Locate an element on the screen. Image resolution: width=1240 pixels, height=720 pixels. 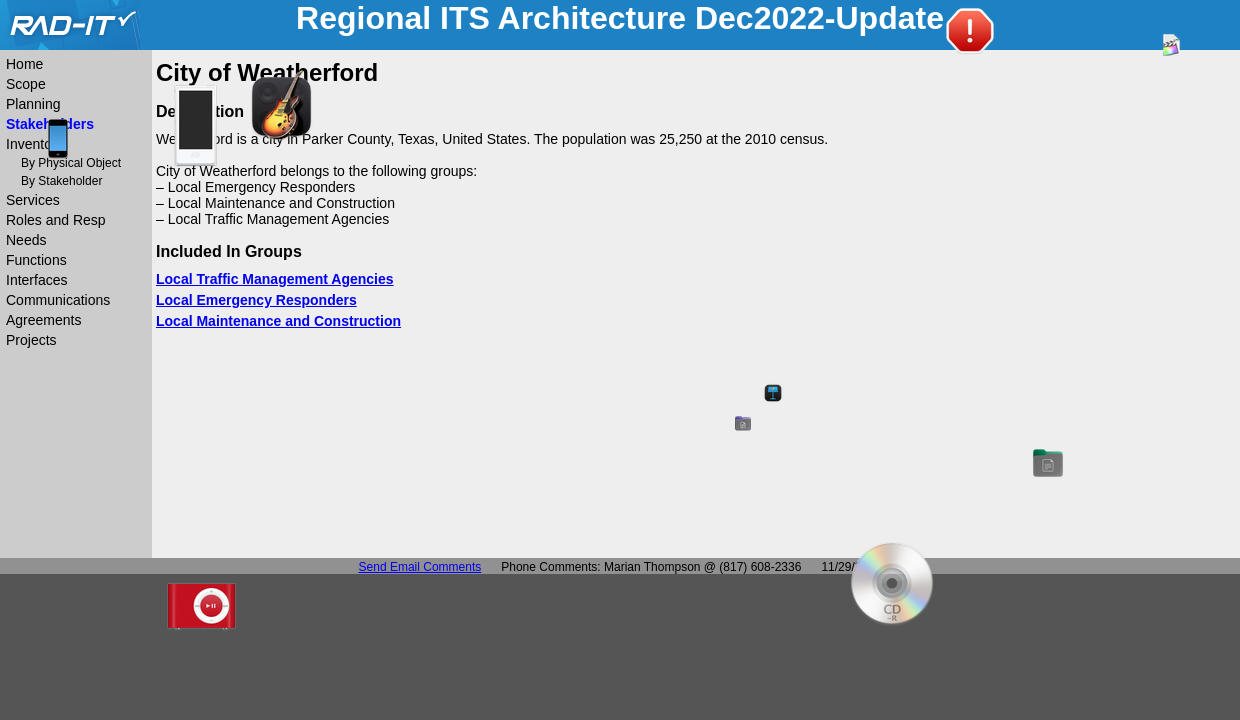
burn files to a recordable CD is located at coordinates (892, 585).